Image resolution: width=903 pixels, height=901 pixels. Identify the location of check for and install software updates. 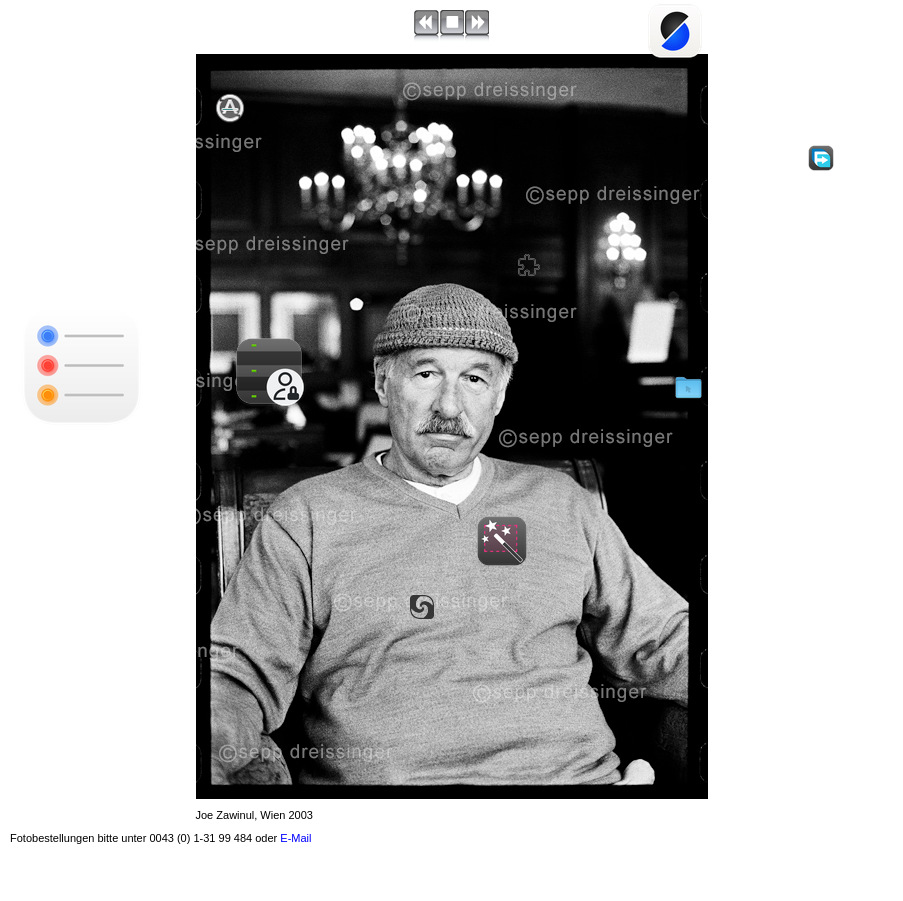
(230, 108).